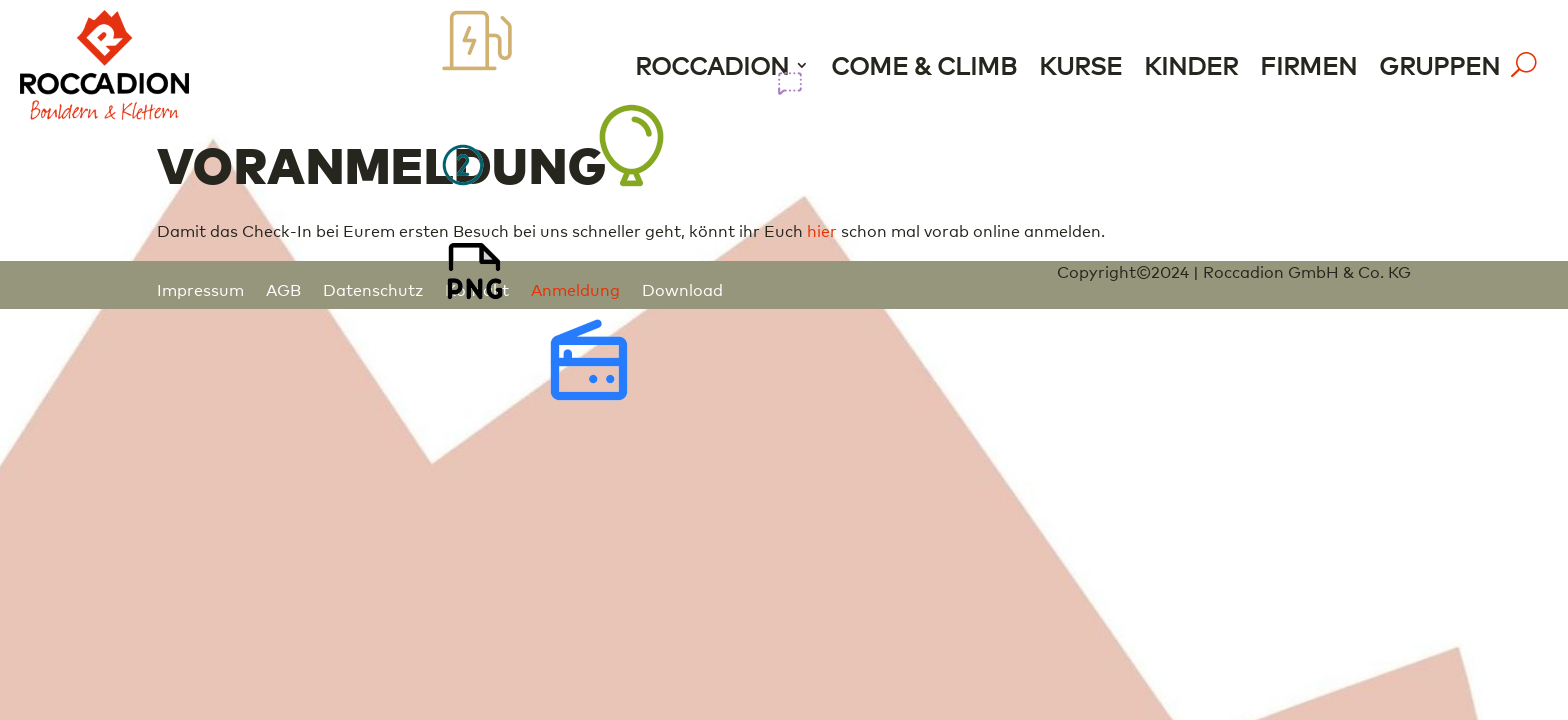 The height and width of the screenshot is (720, 1568). What do you see at coordinates (790, 83) in the screenshot?
I see `compose a draft message` at bounding box center [790, 83].